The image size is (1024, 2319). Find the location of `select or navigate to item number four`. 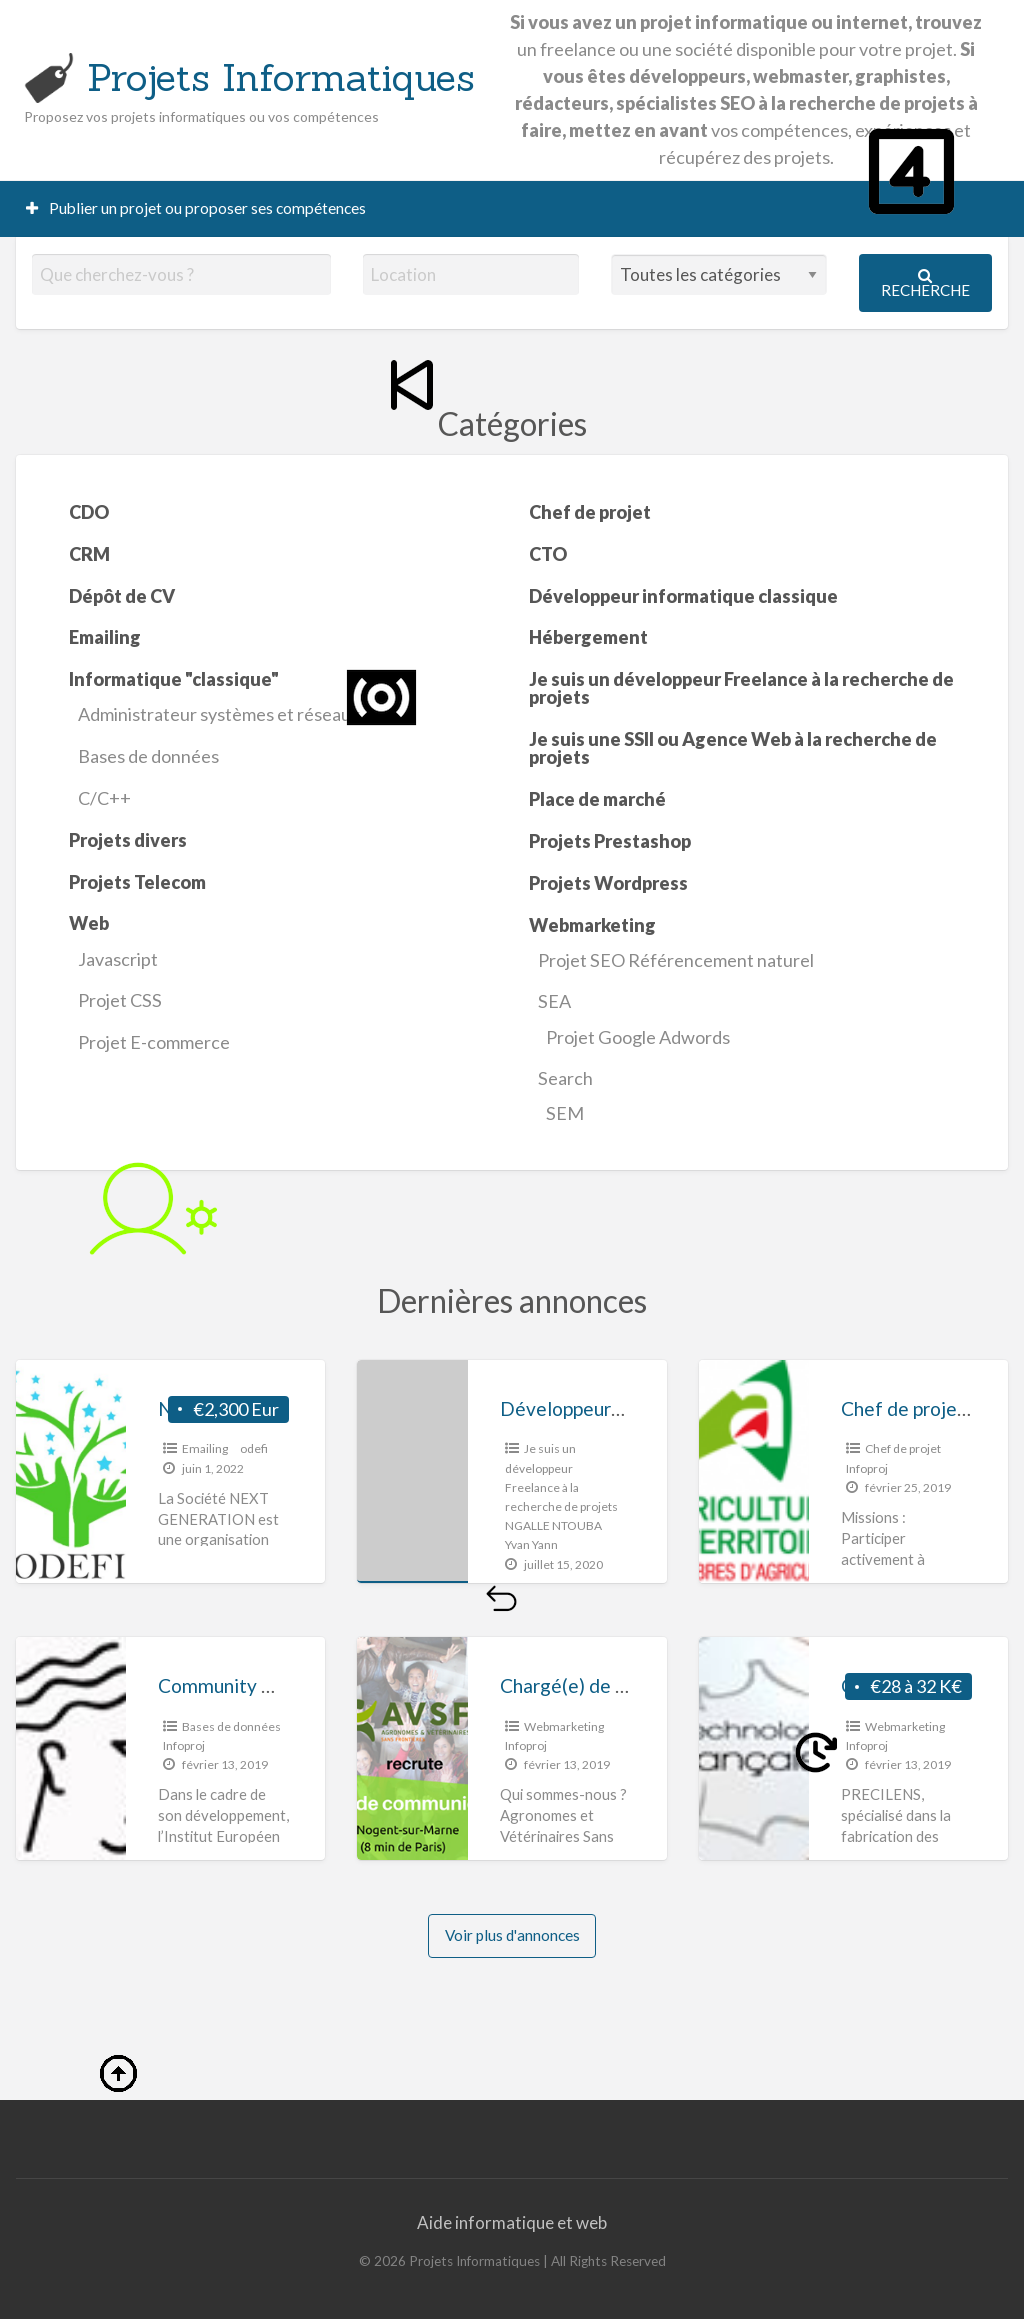

select or navigate to item number four is located at coordinates (911, 171).